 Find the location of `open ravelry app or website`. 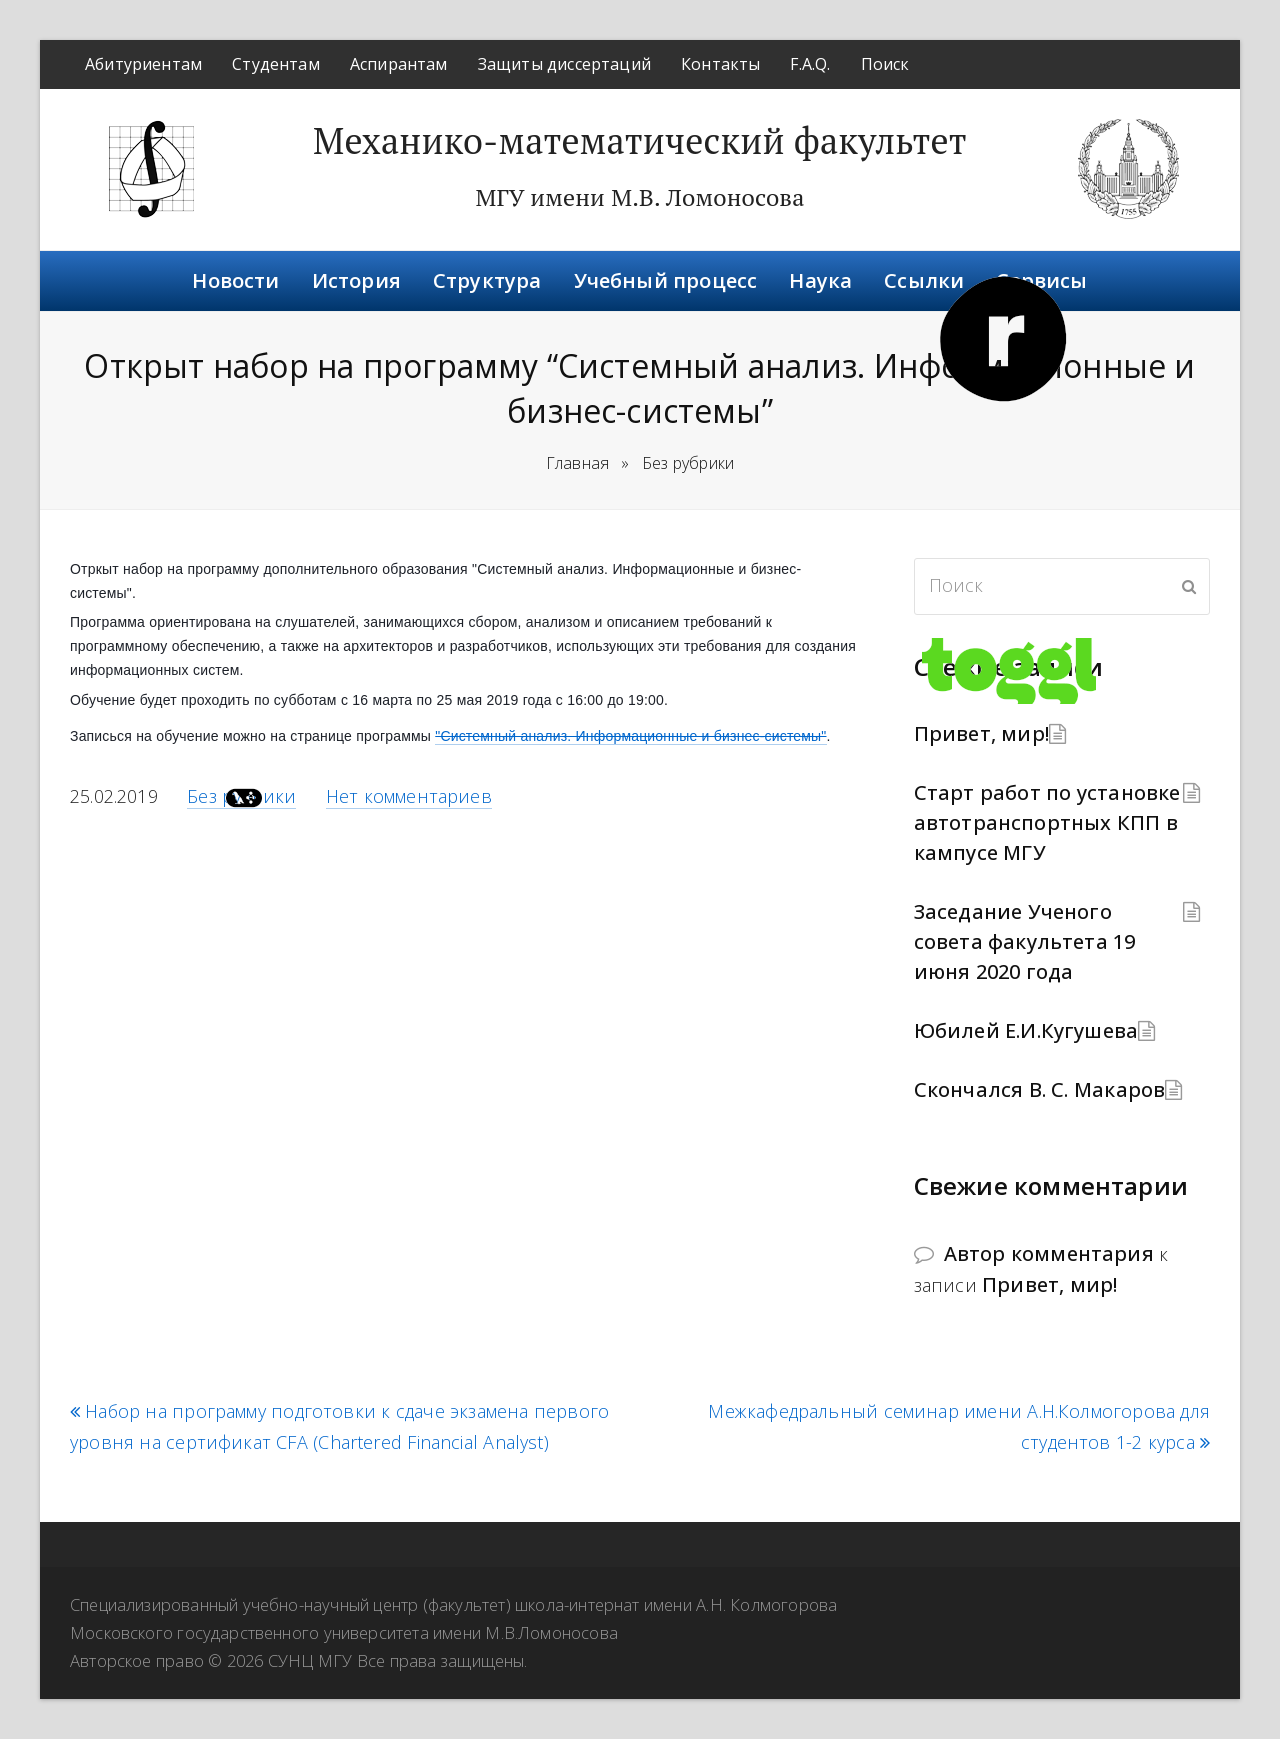

open ravelry app or website is located at coordinates (1003, 339).